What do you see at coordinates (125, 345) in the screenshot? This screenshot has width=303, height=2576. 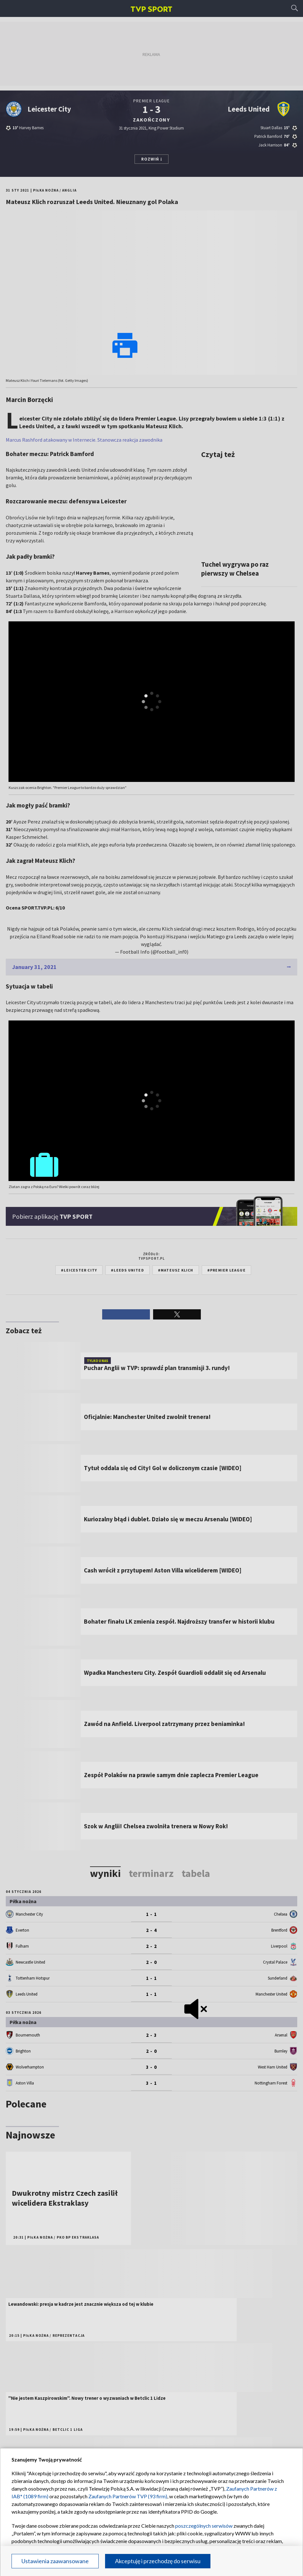 I see `print the current document` at bounding box center [125, 345].